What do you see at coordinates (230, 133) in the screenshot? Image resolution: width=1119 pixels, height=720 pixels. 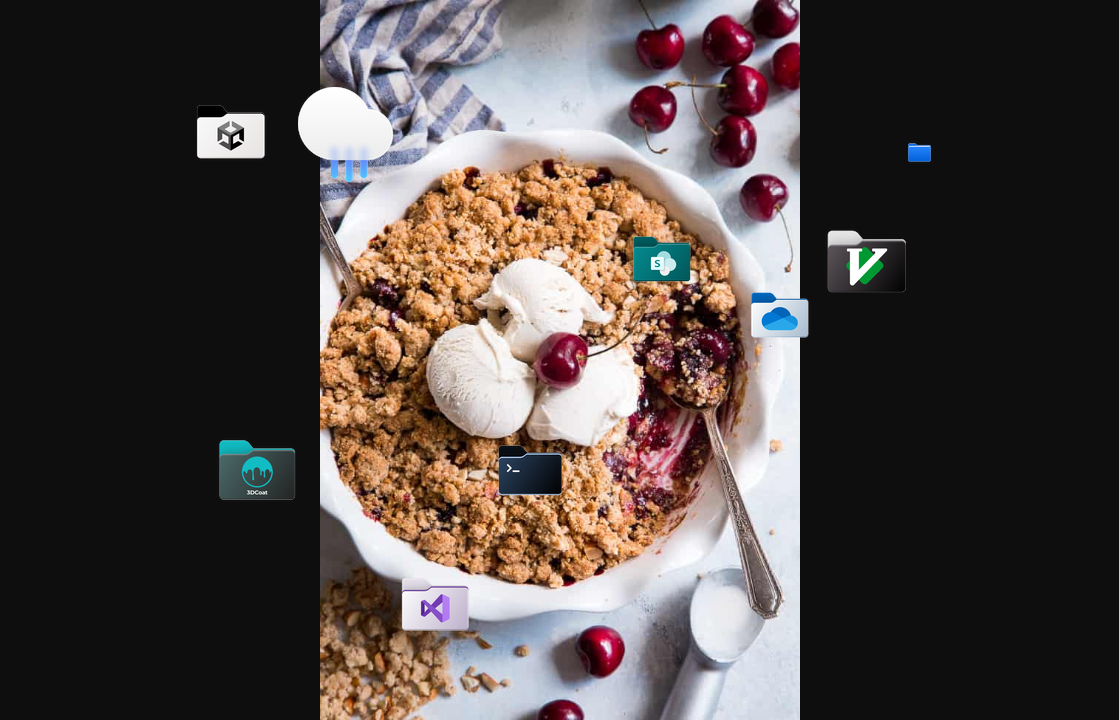 I see `open unity game engine project files` at bounding box center [230, 133].